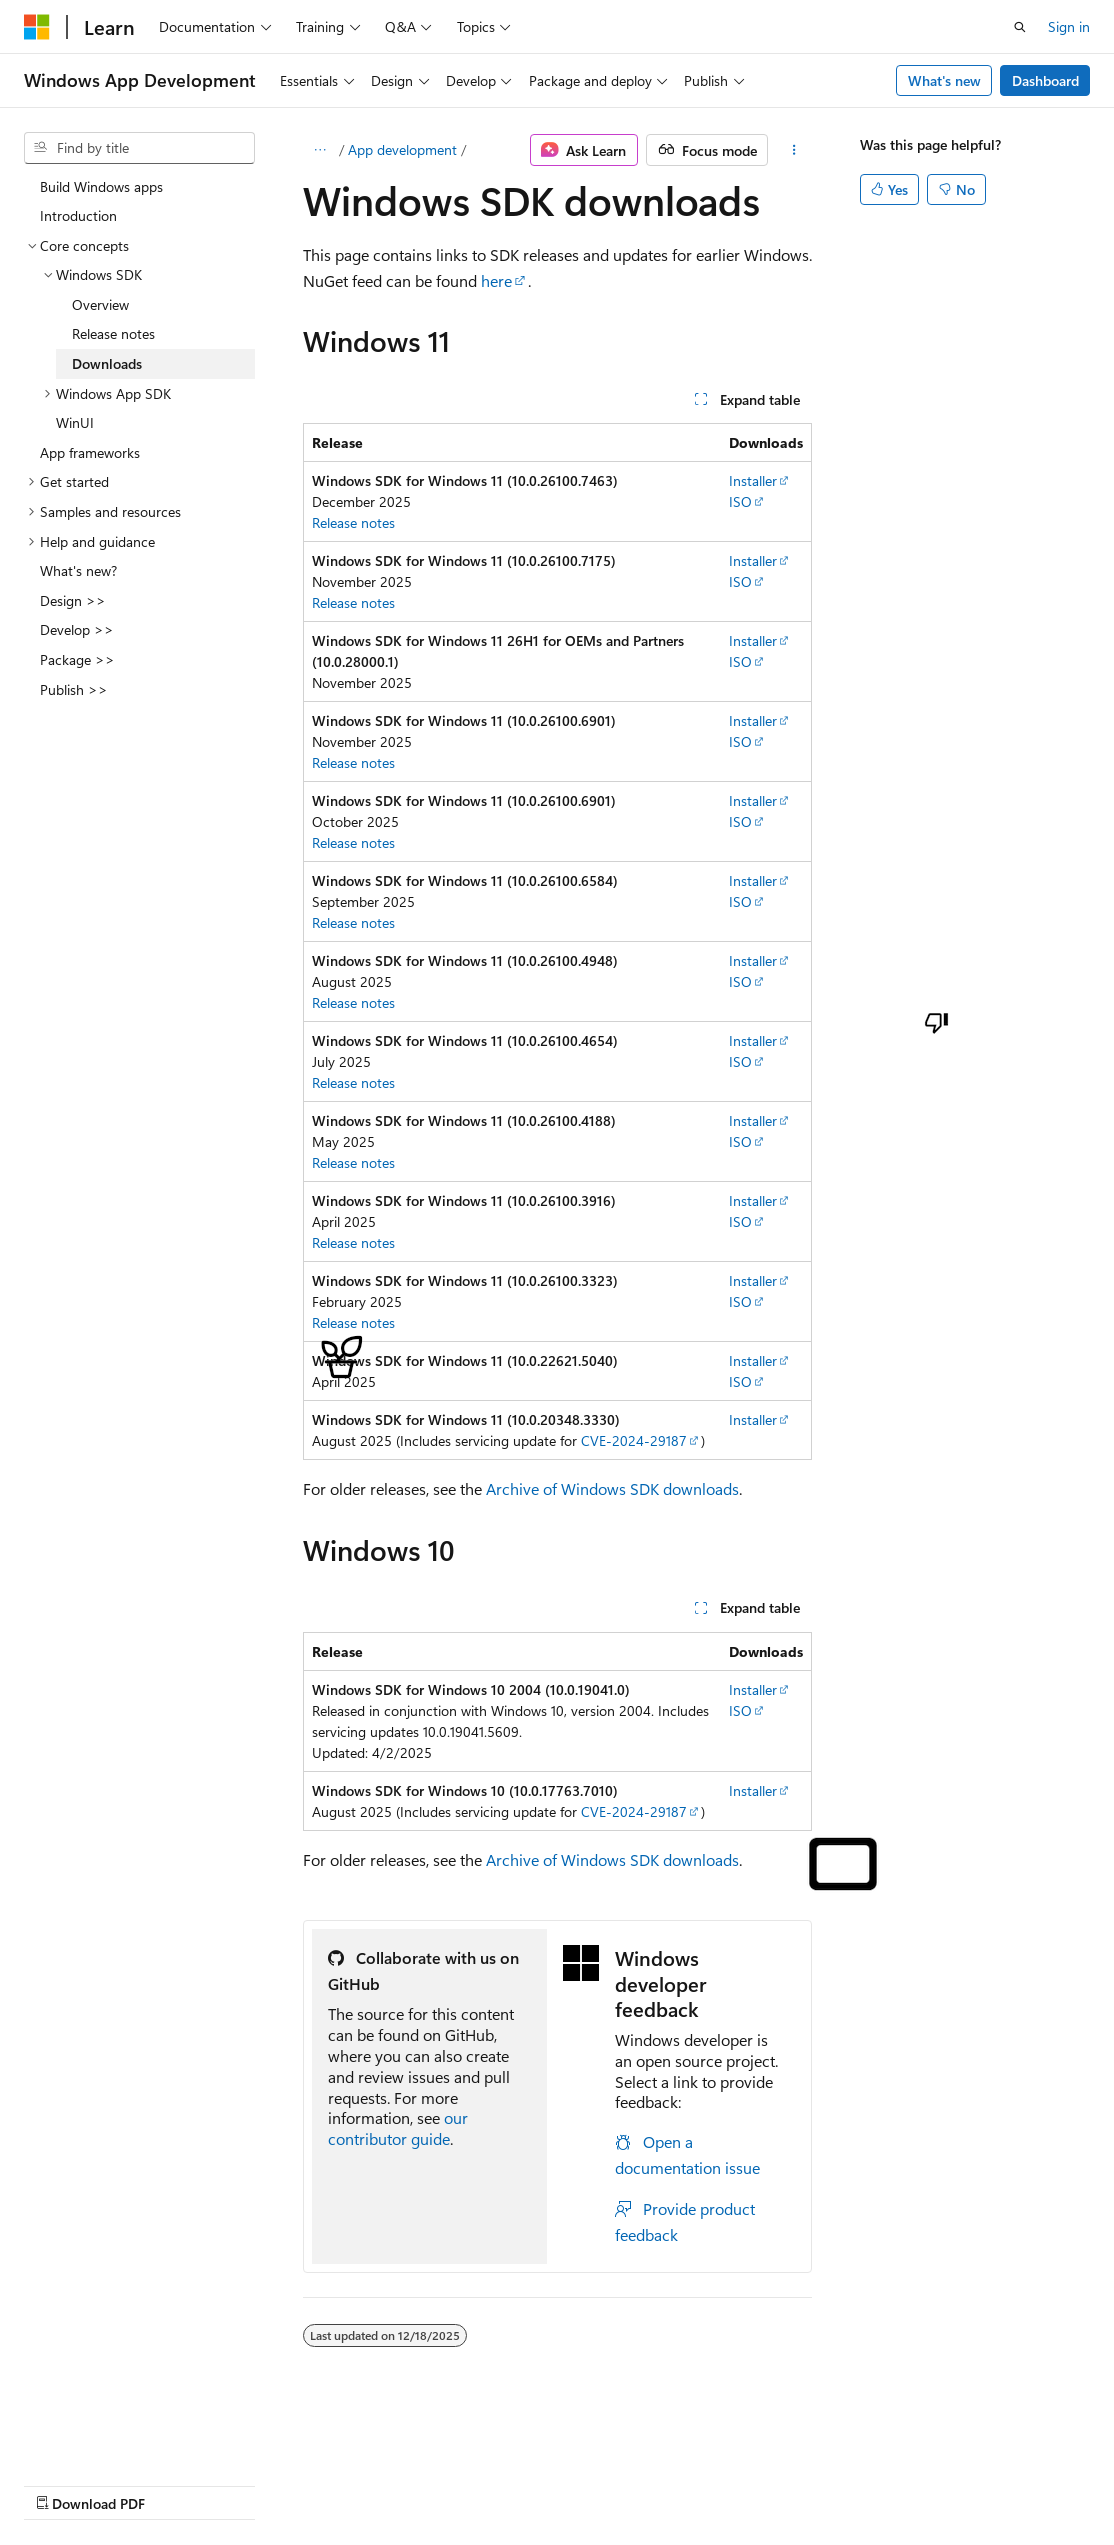 This screenshot has height=2545, width=1114. Describe the element at coordinates (341, 1357) in the screenshot. I see `access plant care or gardening features` at that location.